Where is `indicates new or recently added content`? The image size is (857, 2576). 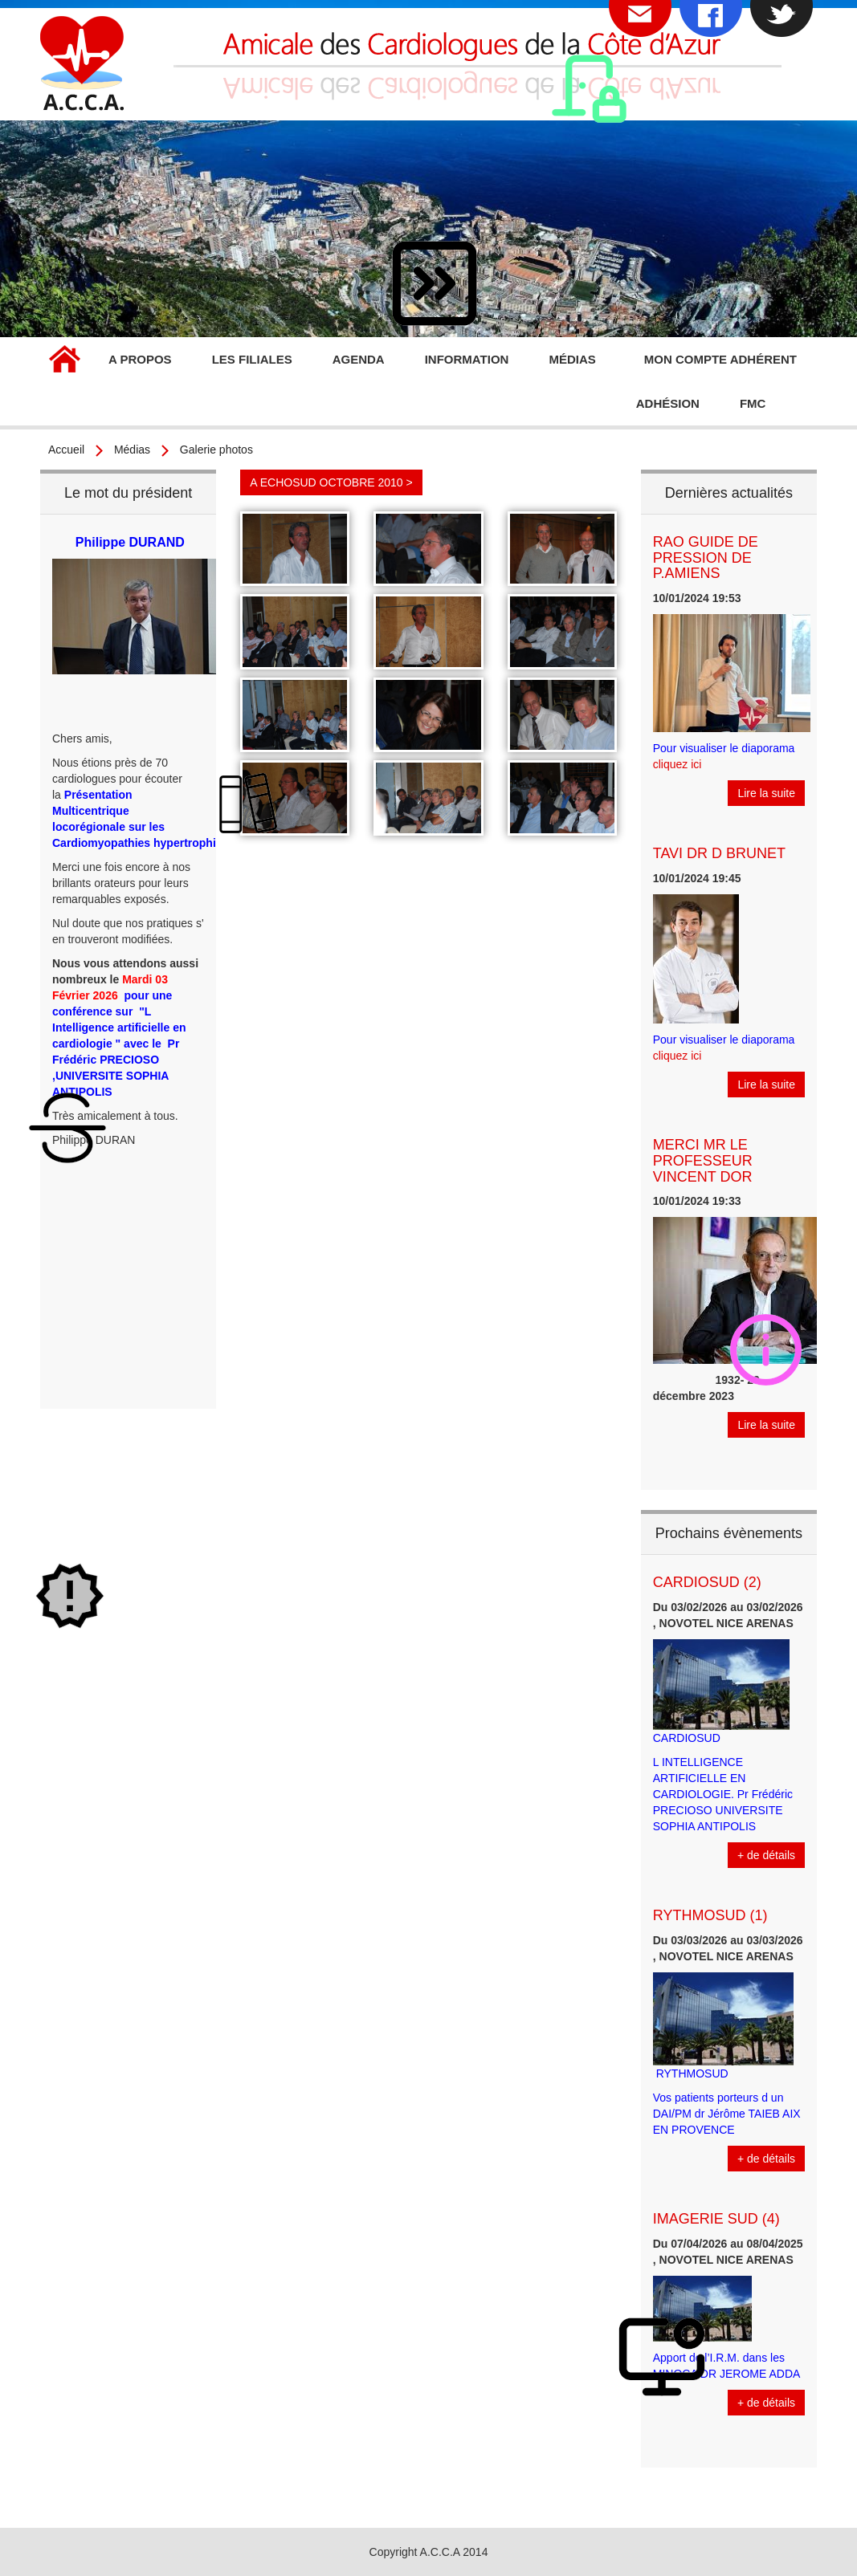
indicates new or recently added content is located at coordinates (70, 1596).